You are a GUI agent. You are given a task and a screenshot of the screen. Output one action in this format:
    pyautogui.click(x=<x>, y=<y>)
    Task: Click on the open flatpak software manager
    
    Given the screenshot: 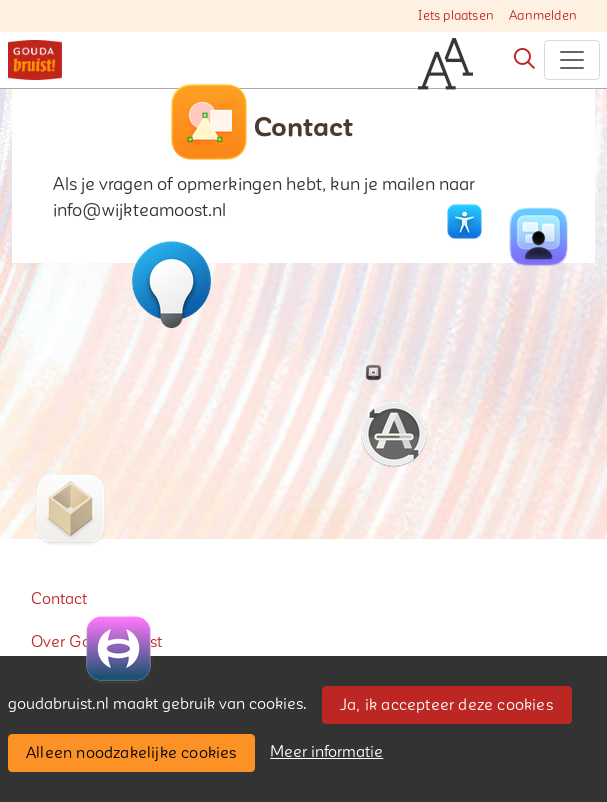 What is the action you would take?
    pyautogui.click(x=70, y=508)
    